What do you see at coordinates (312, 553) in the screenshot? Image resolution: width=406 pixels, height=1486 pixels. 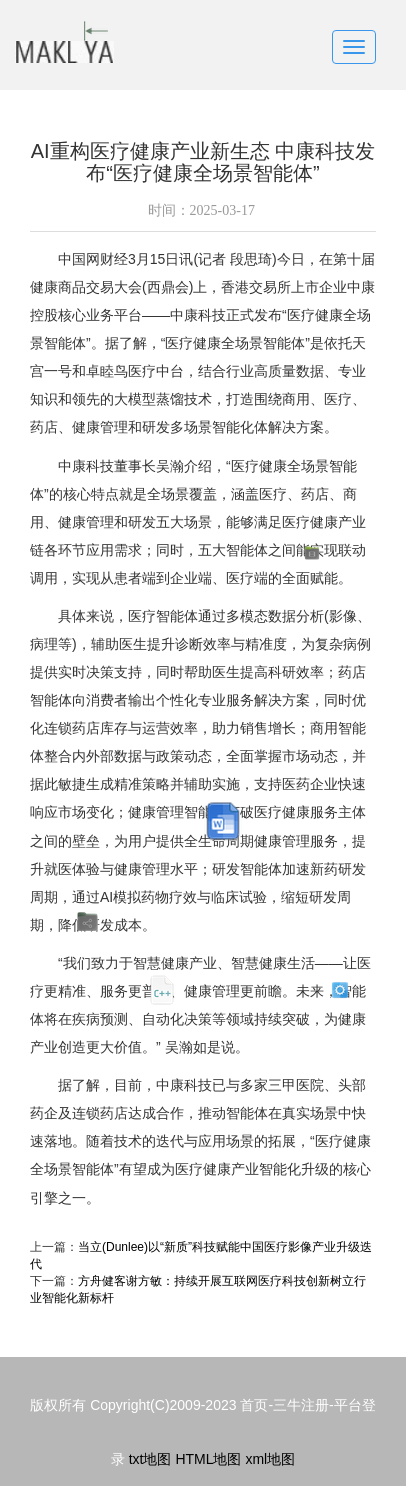 I see `open your videos folder` at bounding box center [312, 553].